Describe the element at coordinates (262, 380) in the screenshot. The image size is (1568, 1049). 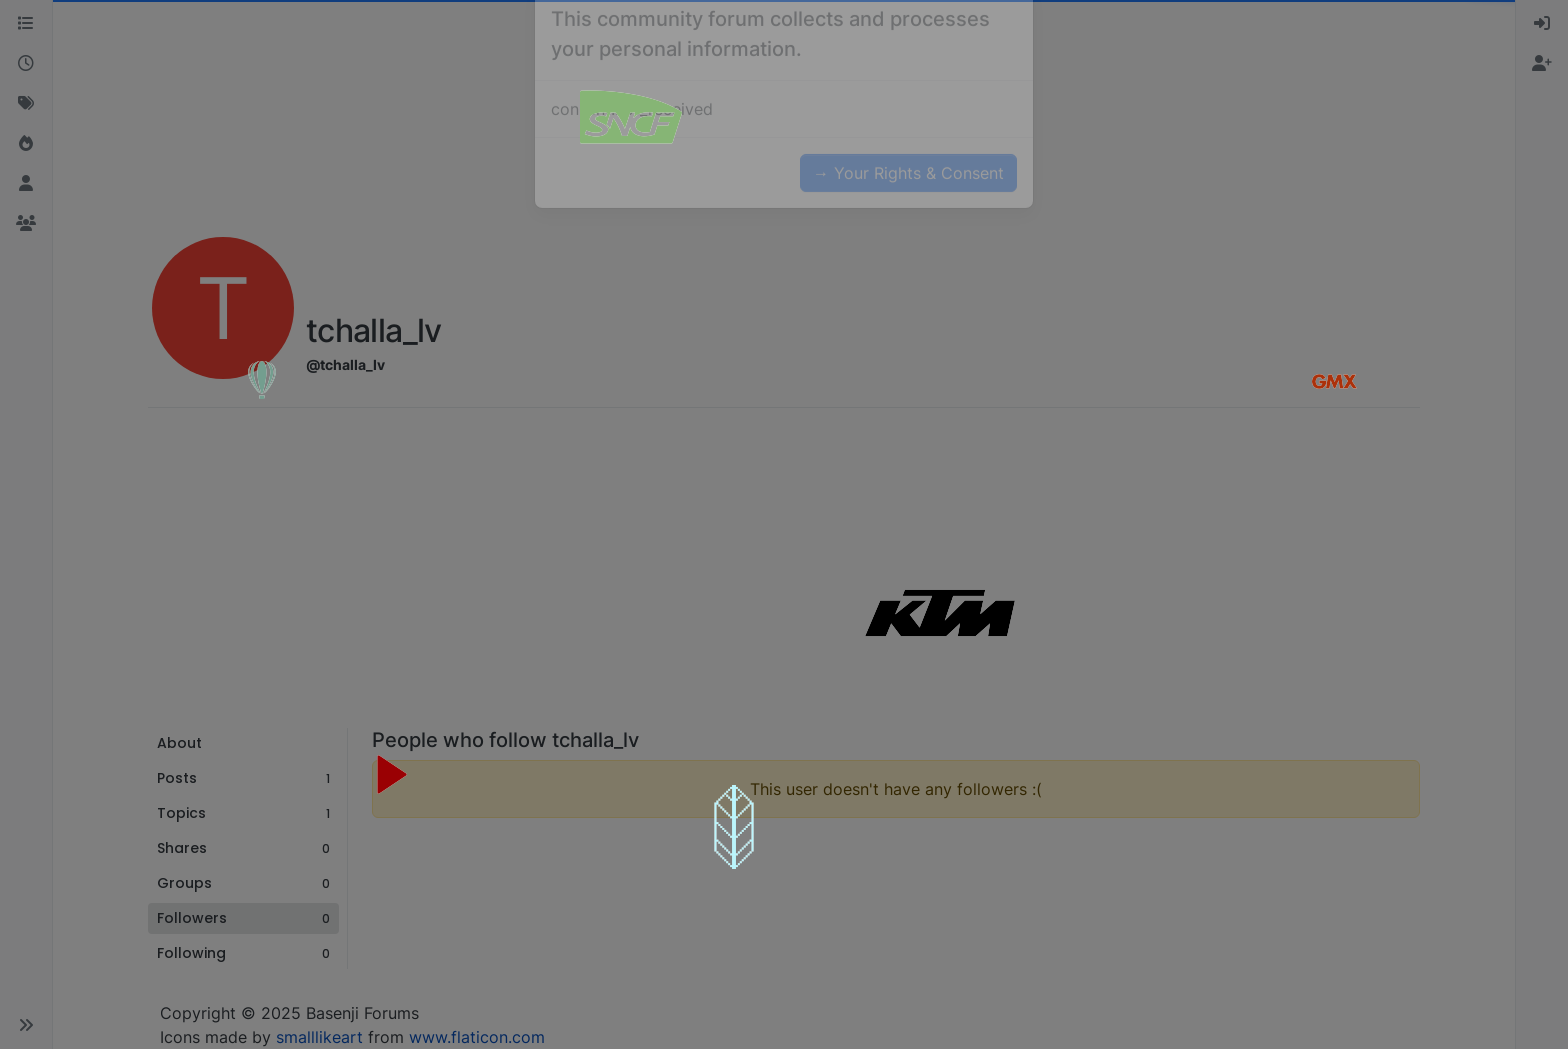
I see `open CorelDRAW application` at that location.